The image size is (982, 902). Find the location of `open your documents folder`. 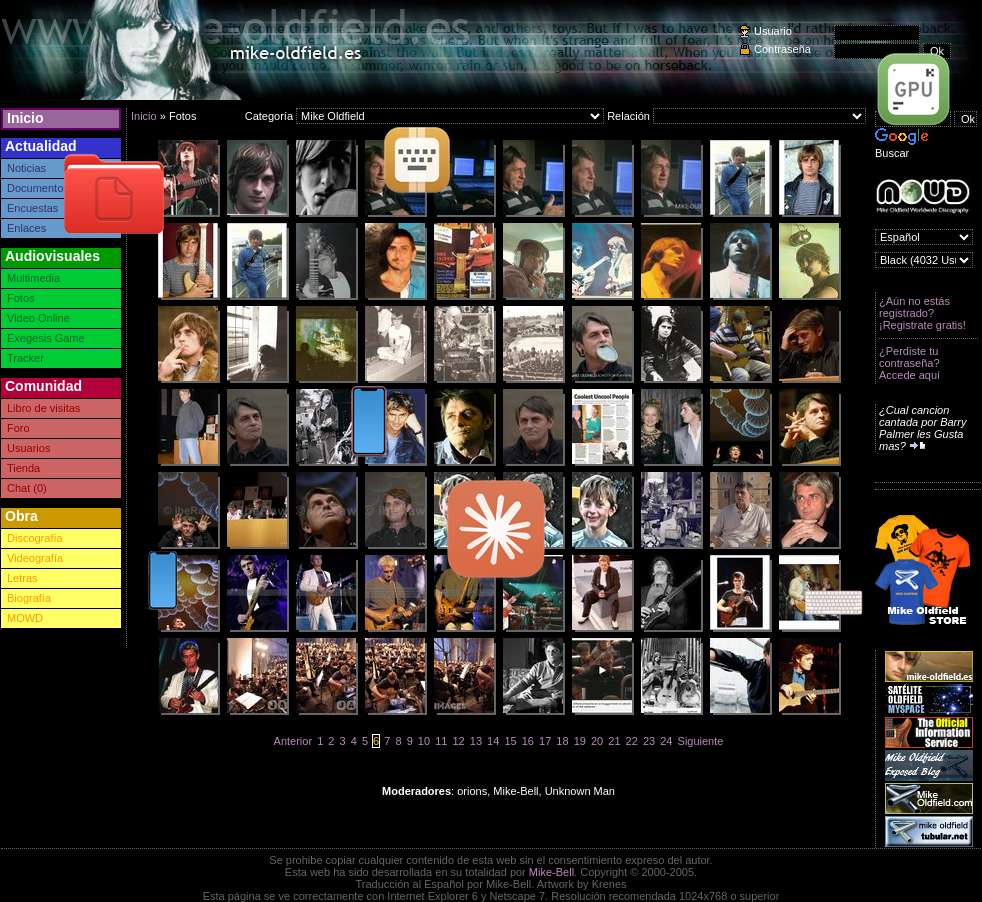

open your documents folder is located at coordinates (114, 194).